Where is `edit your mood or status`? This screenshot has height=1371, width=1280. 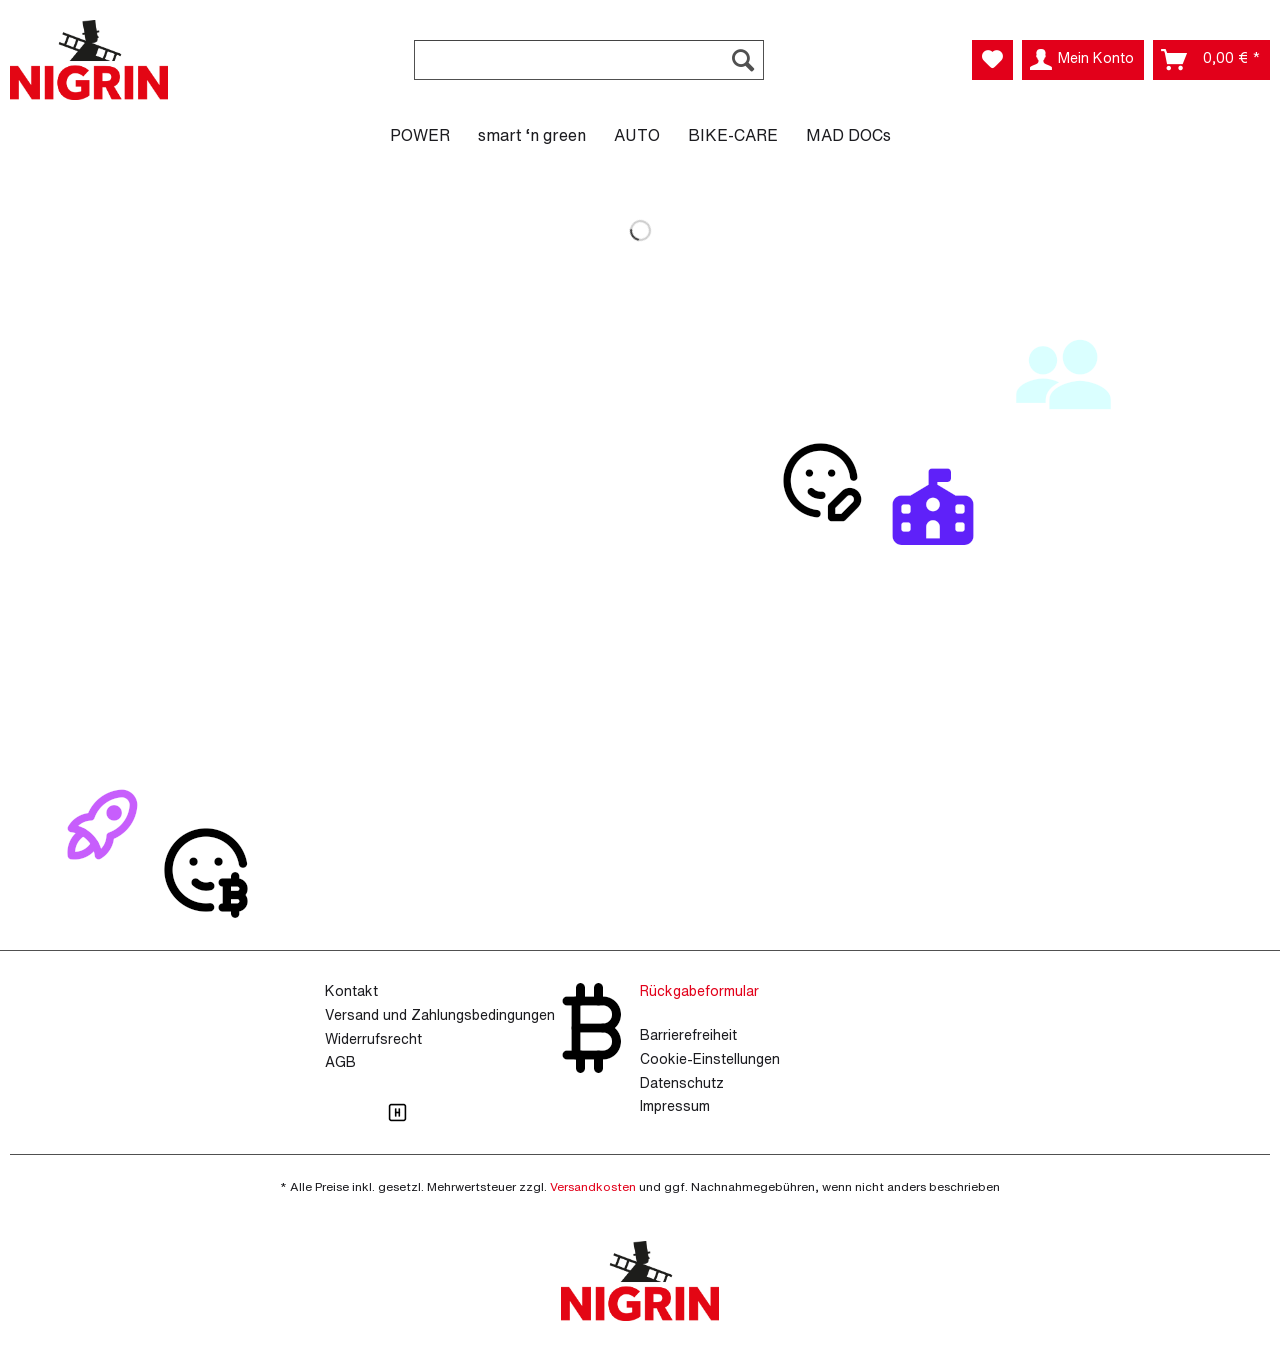
edit your mood or status is located at coordinates (820, 480).